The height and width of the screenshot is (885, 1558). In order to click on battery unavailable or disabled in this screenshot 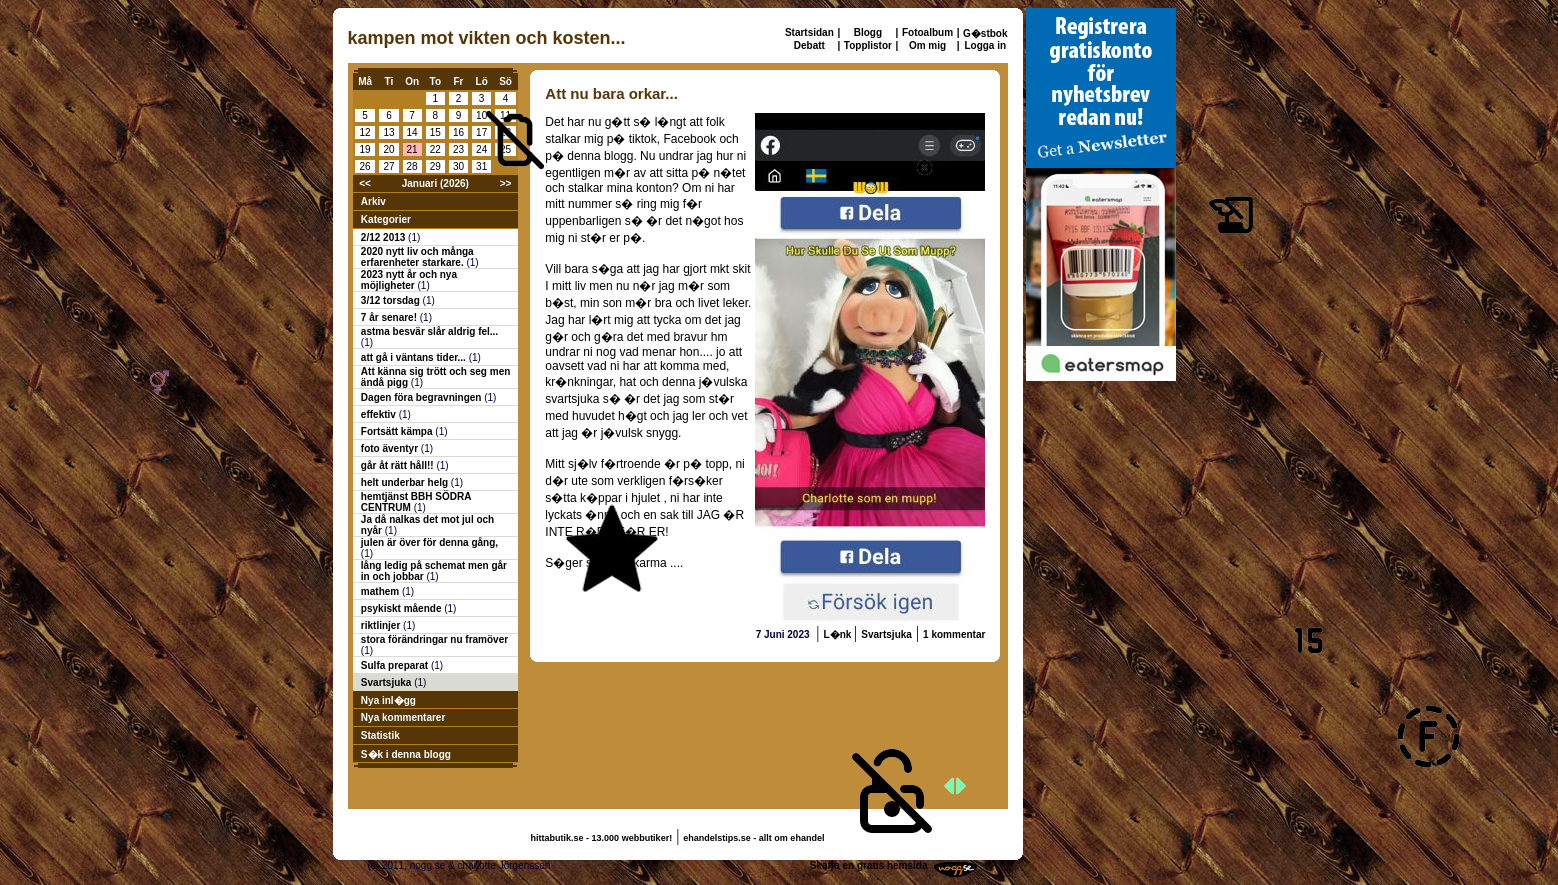, I will do `click(515, 140)`.